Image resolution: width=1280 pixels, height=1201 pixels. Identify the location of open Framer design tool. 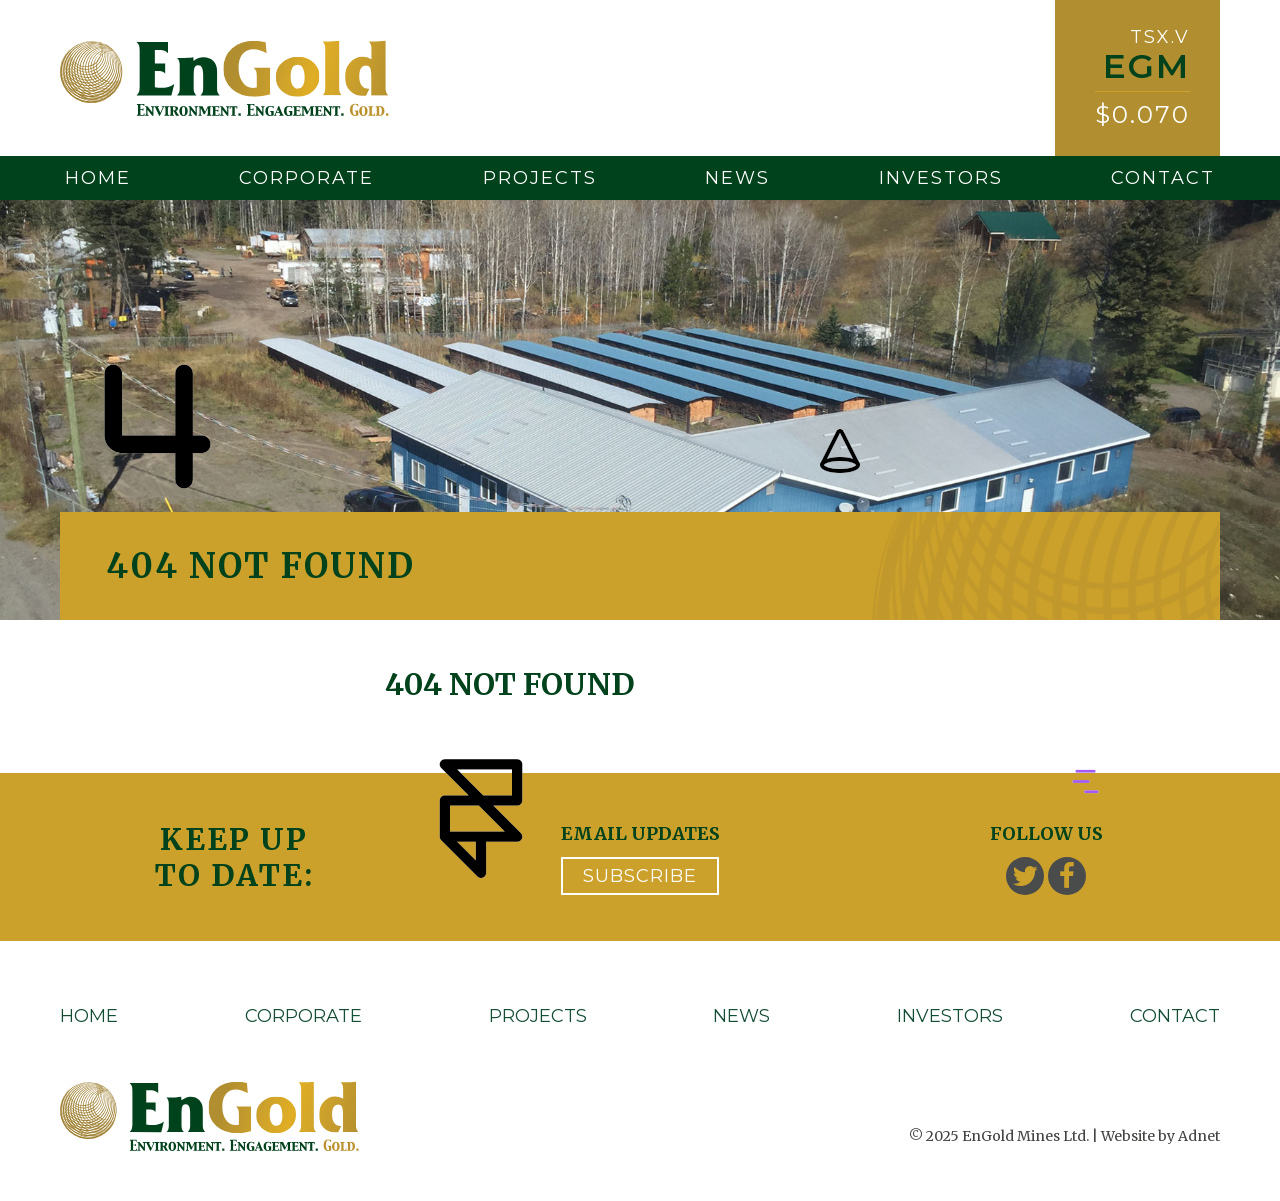
(481, 816).